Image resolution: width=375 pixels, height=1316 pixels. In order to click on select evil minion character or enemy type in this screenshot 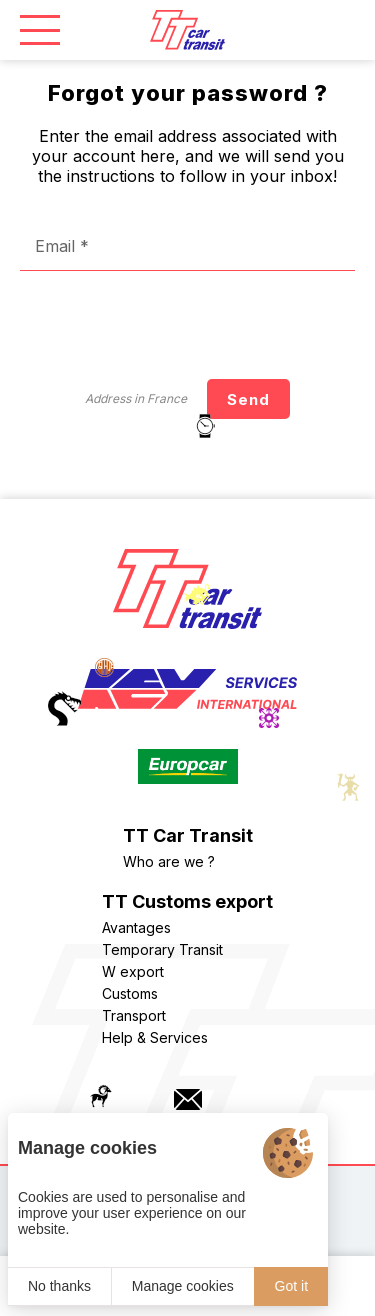, I will do `click(348, 787)`.